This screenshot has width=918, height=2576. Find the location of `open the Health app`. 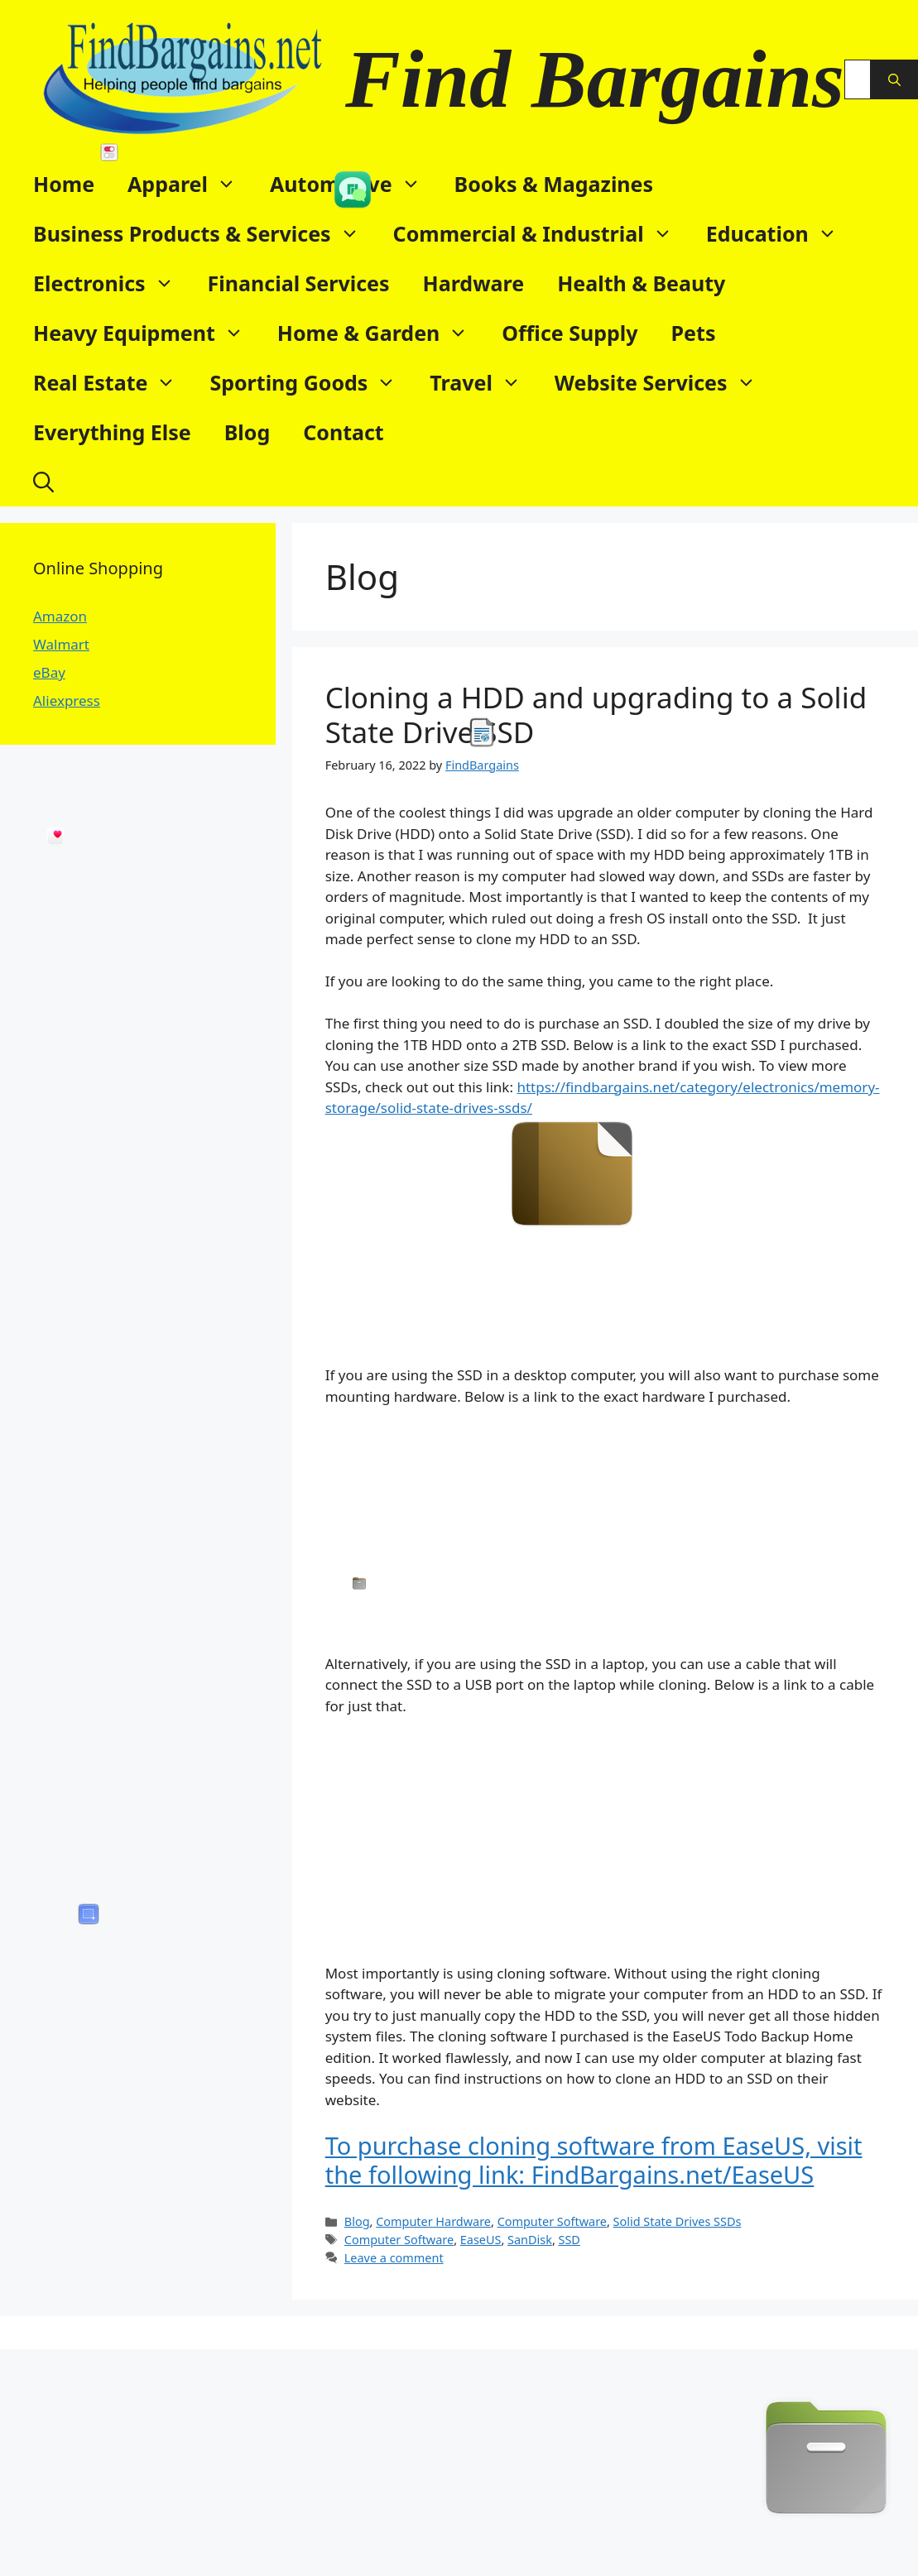

open the Health app is located at coordinates (55, 837).